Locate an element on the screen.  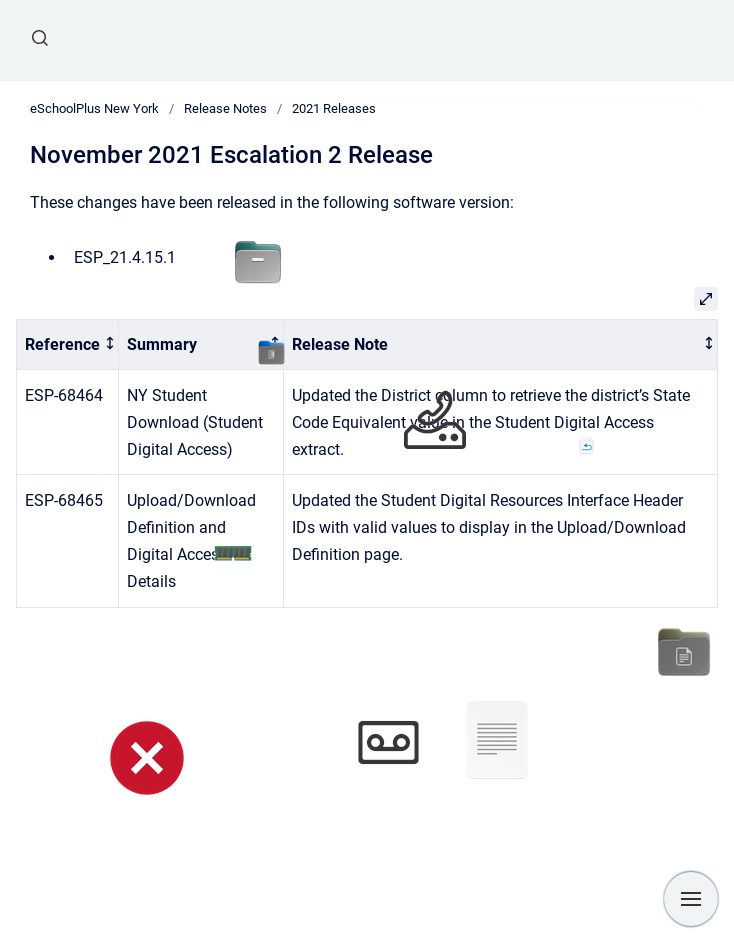
access your templates folder is located at coordinates (271, 352).